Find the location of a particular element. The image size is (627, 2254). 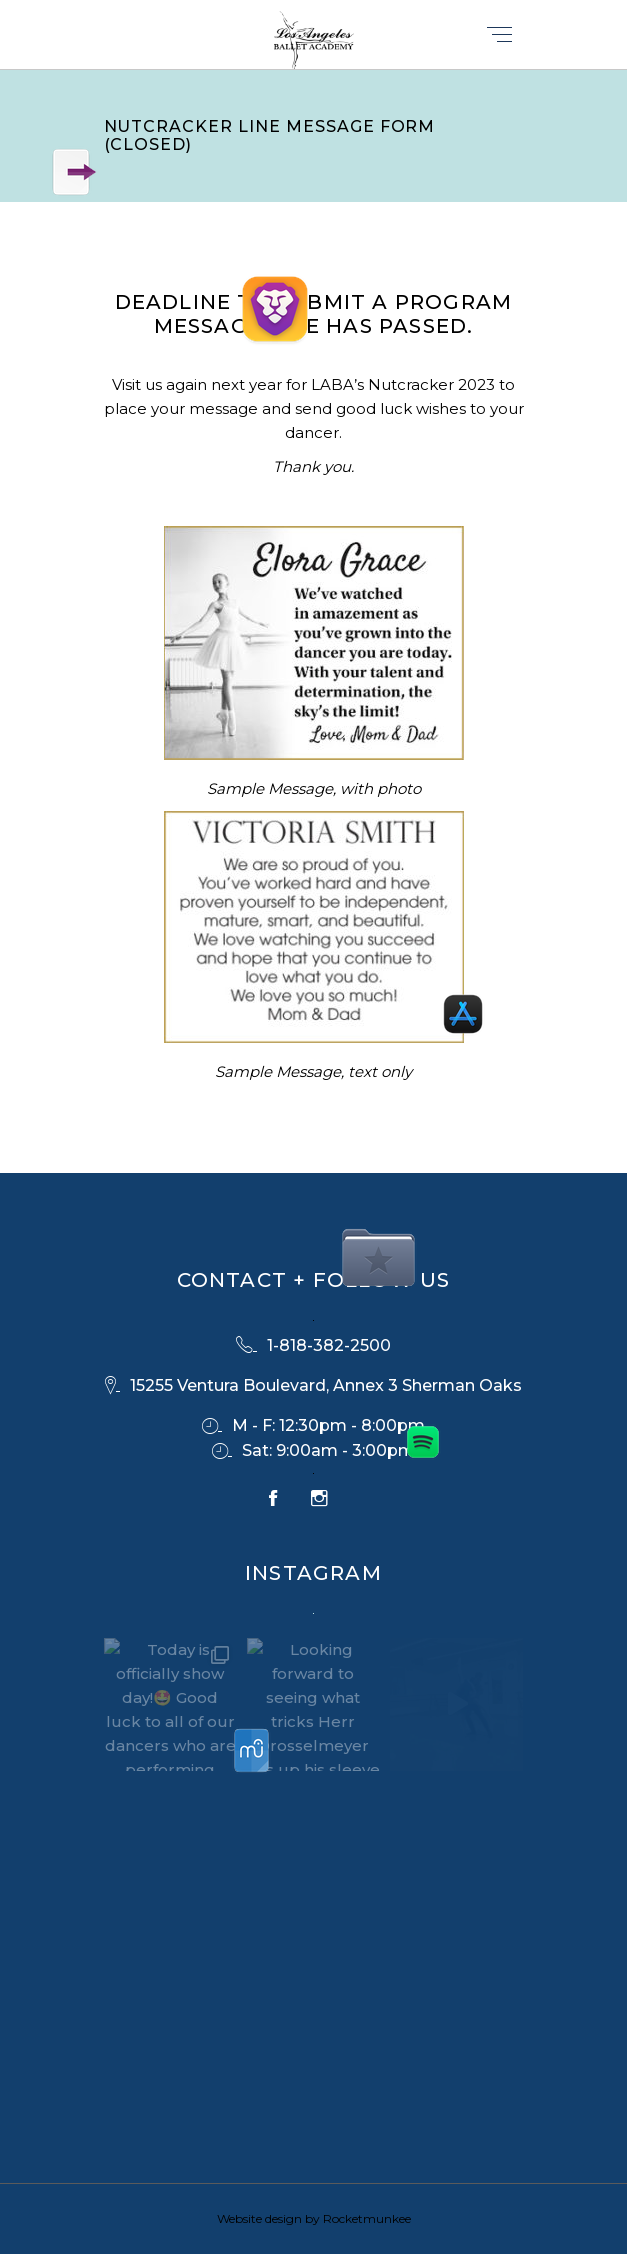

export document to another location is located at coordinates (71, 172).